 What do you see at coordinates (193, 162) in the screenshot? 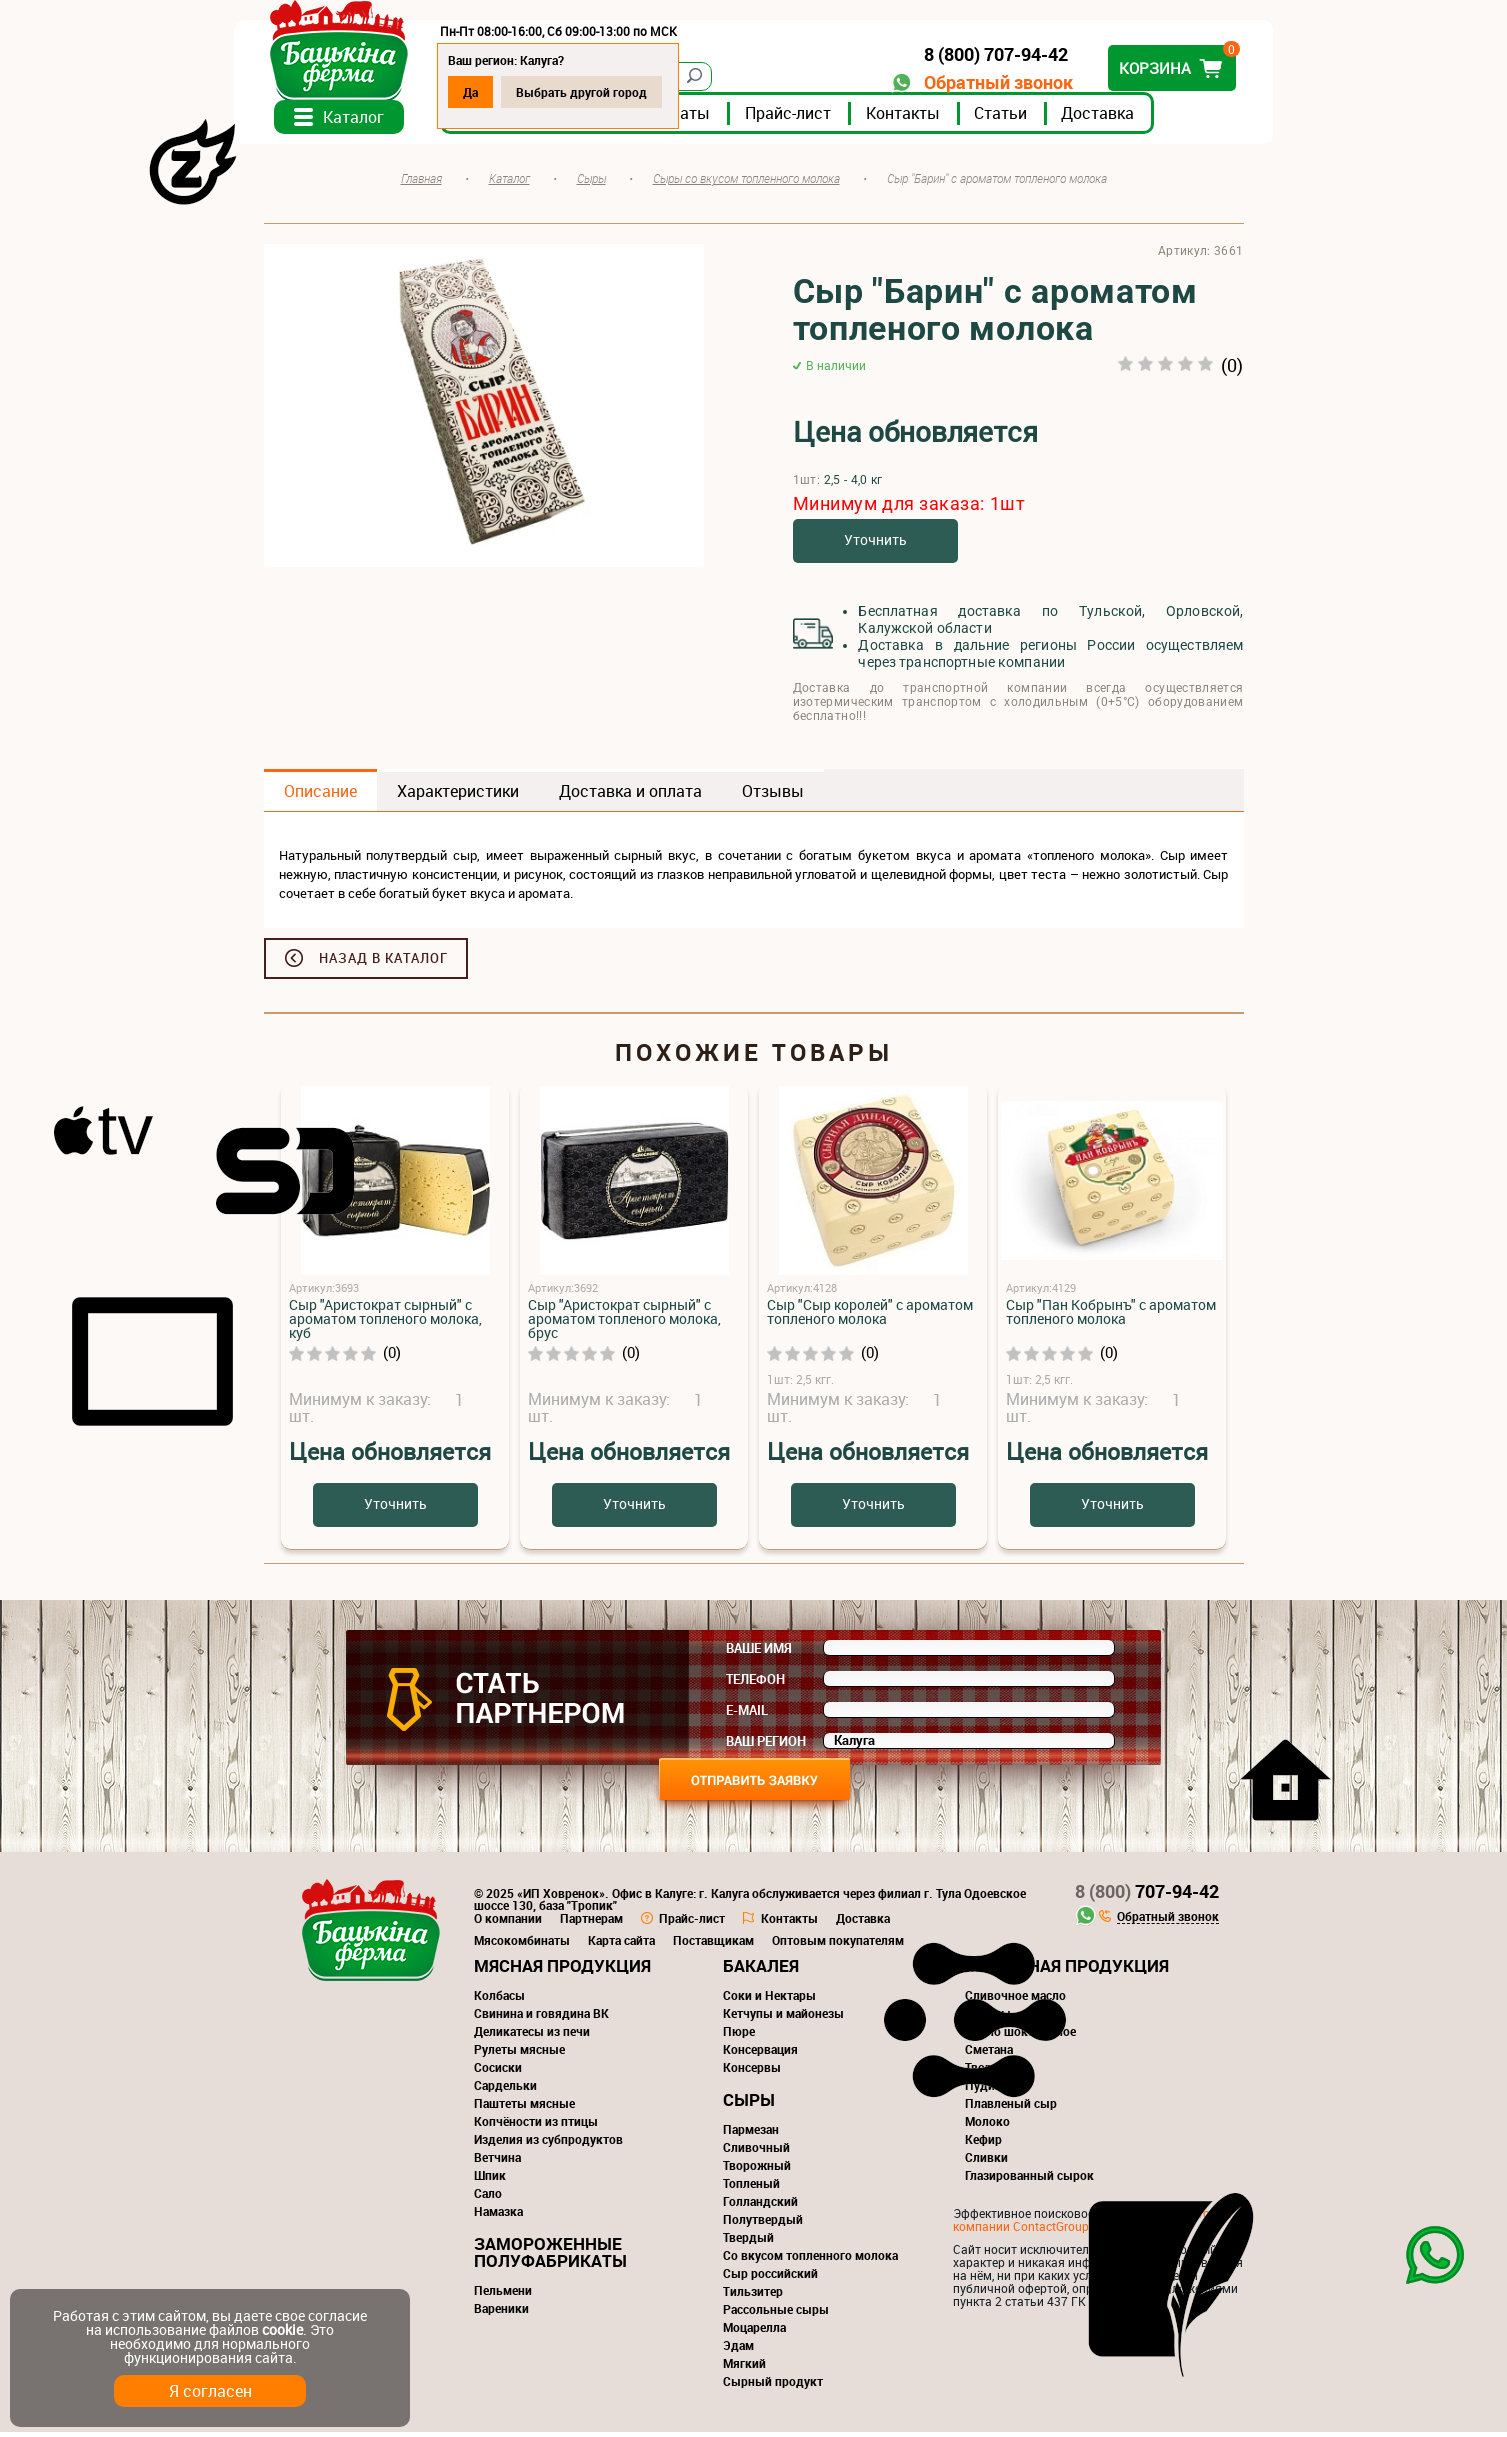
I see `link to zcool profile or portfolio` at bounding box center [193, 162].